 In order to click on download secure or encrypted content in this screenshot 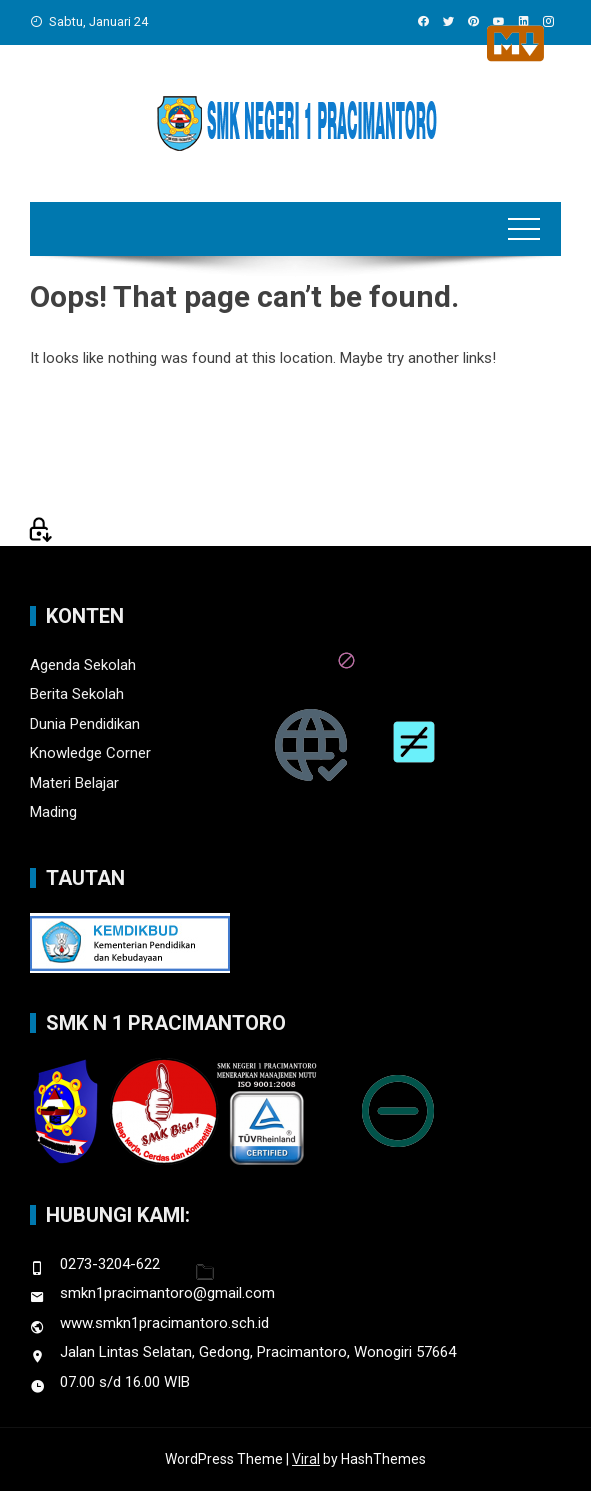, I will do `click(39, 529)`.